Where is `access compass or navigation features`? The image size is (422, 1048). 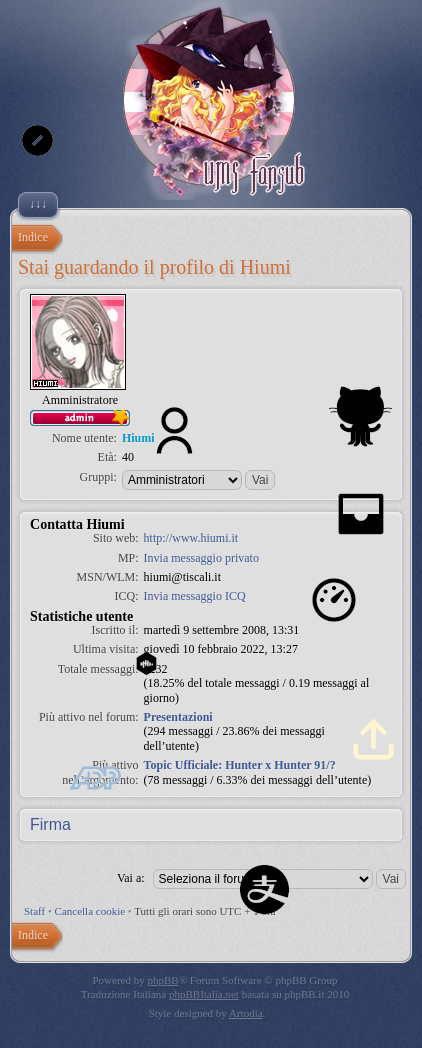 access compass or navigation features is located at coordinates (37, 140).